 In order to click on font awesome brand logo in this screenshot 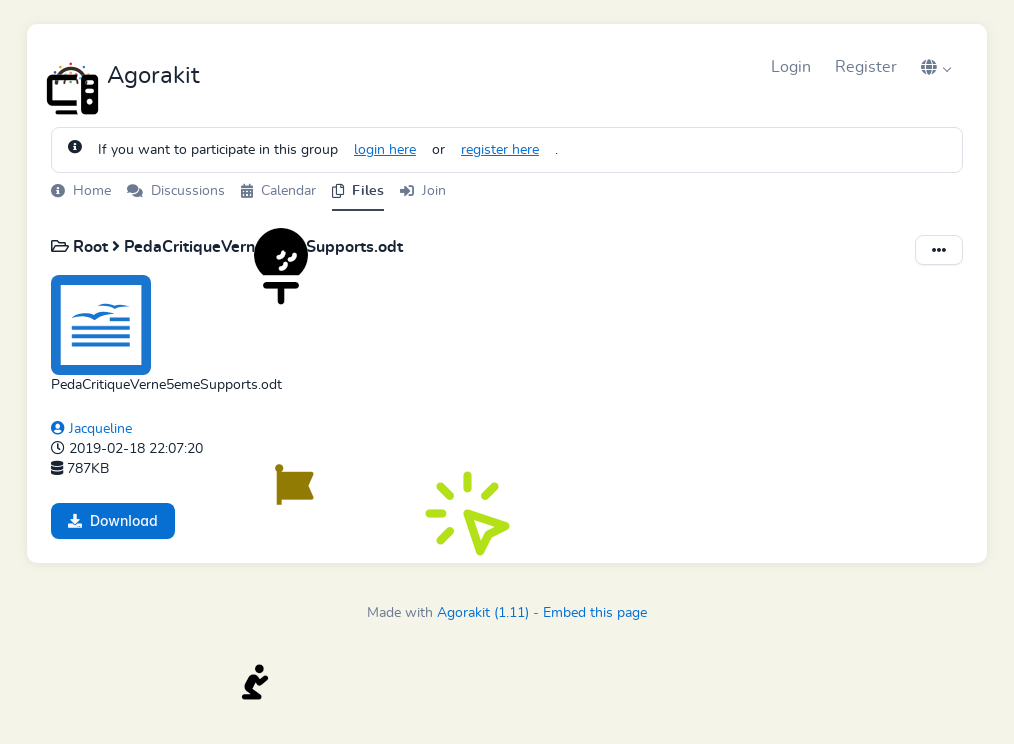, I will do `click(294, 484)`.